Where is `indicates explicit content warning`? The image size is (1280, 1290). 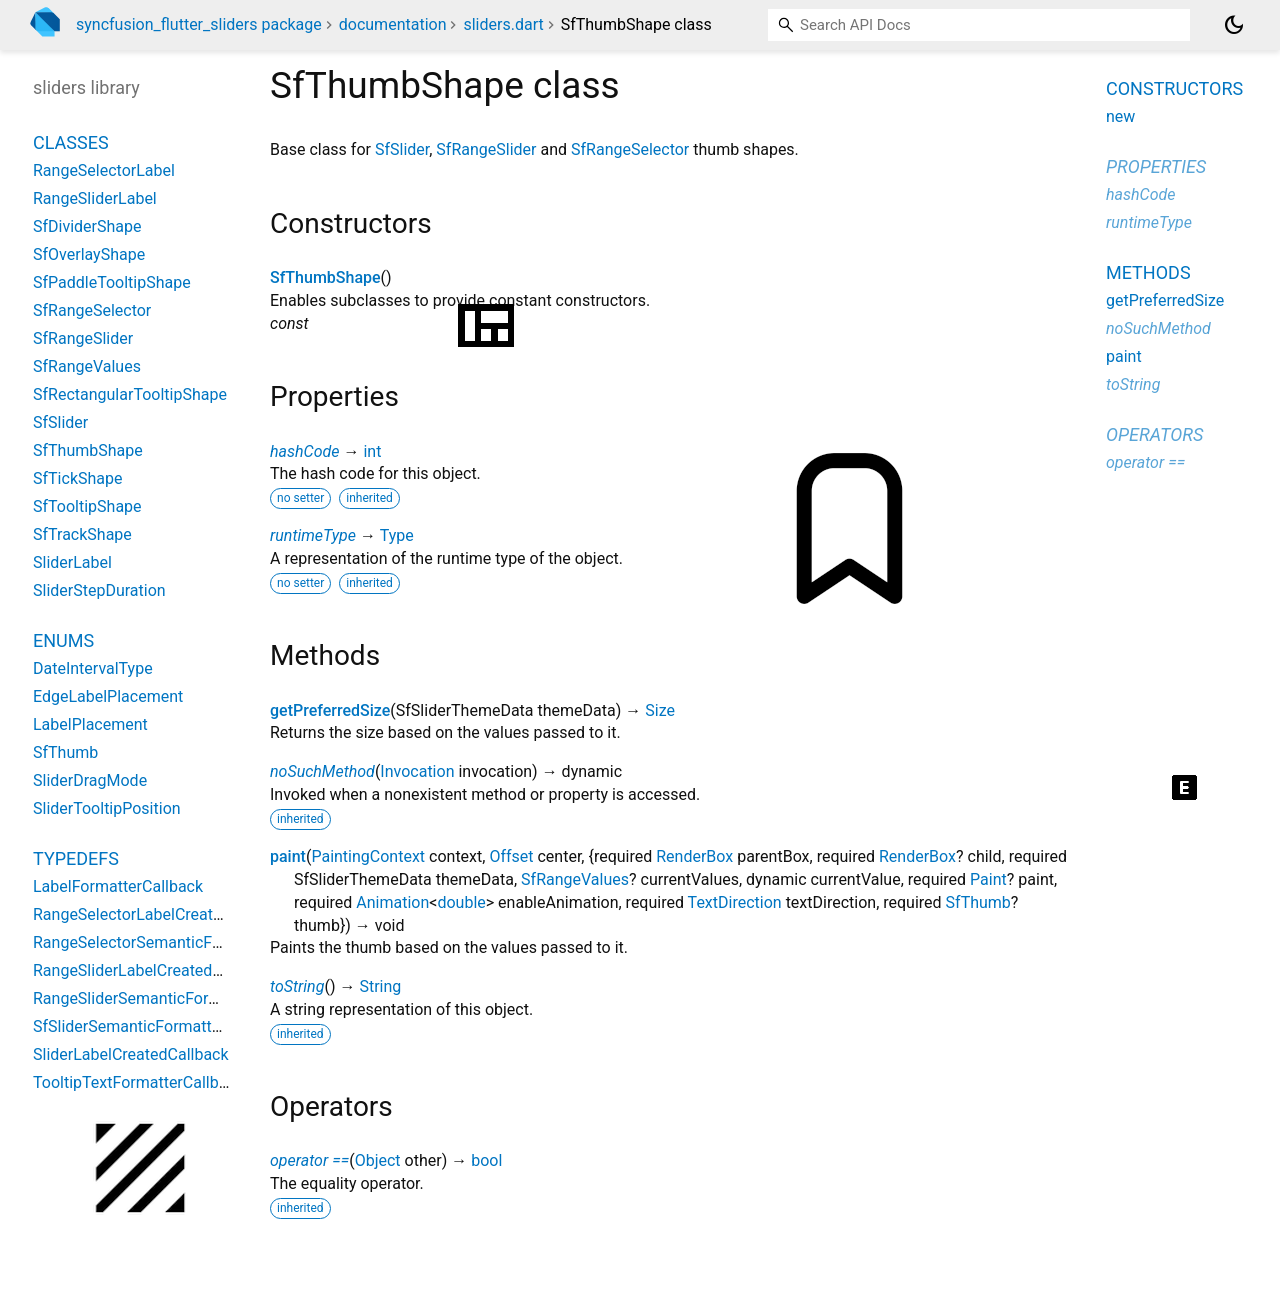
indicates explicit content warning is located at coordinates (1184, 787).